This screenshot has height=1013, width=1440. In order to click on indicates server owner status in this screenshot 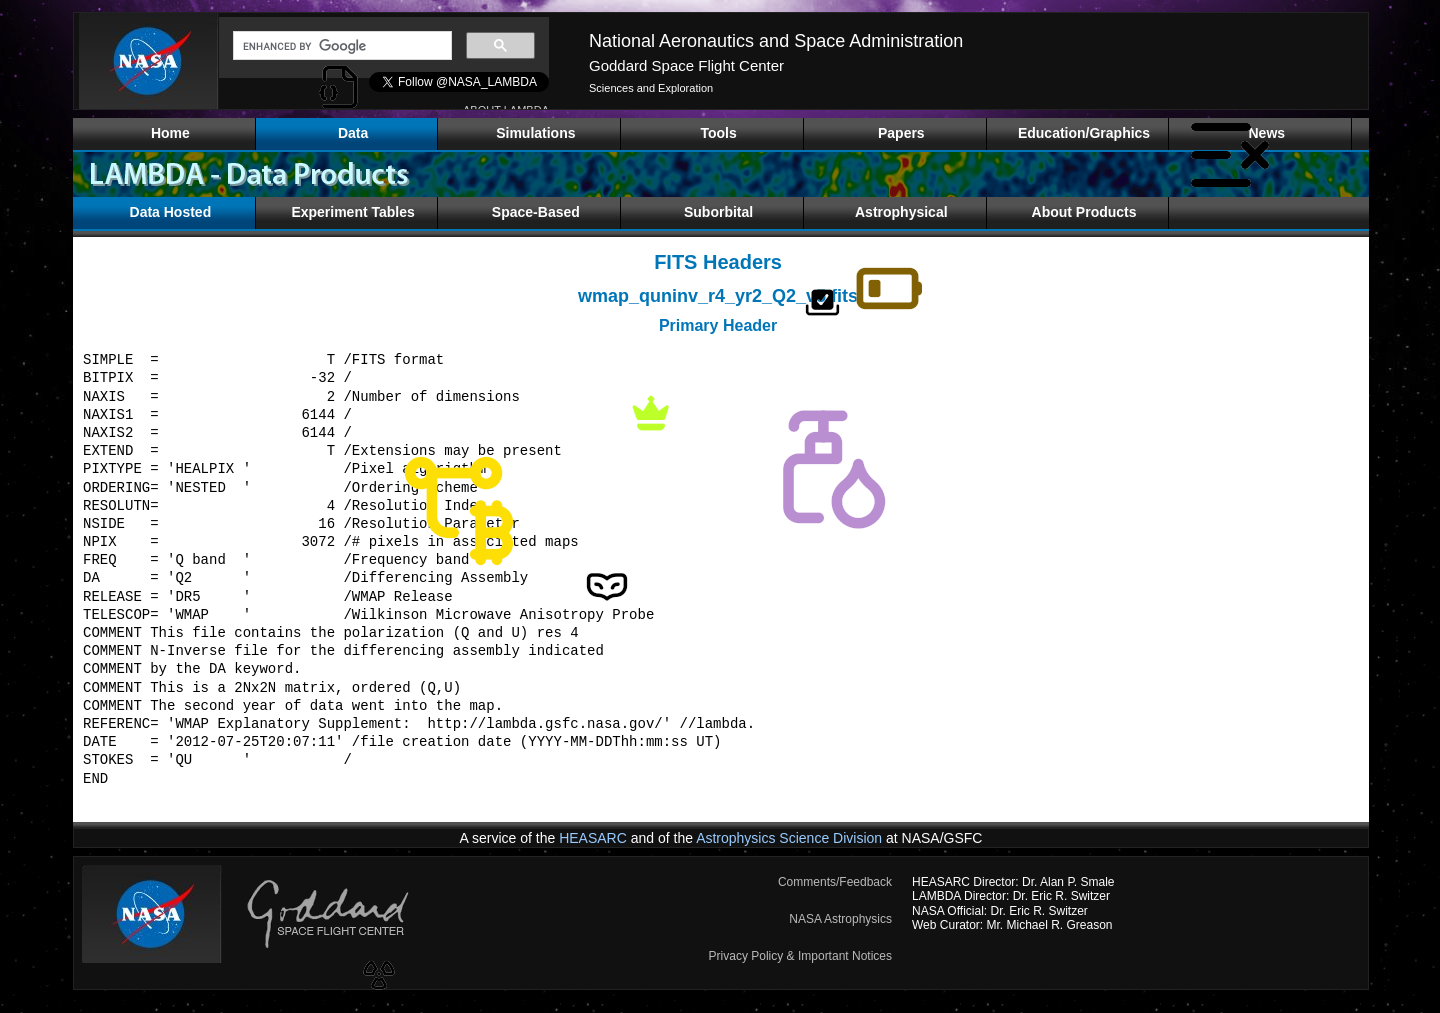, I will do `click(651, 413)`.